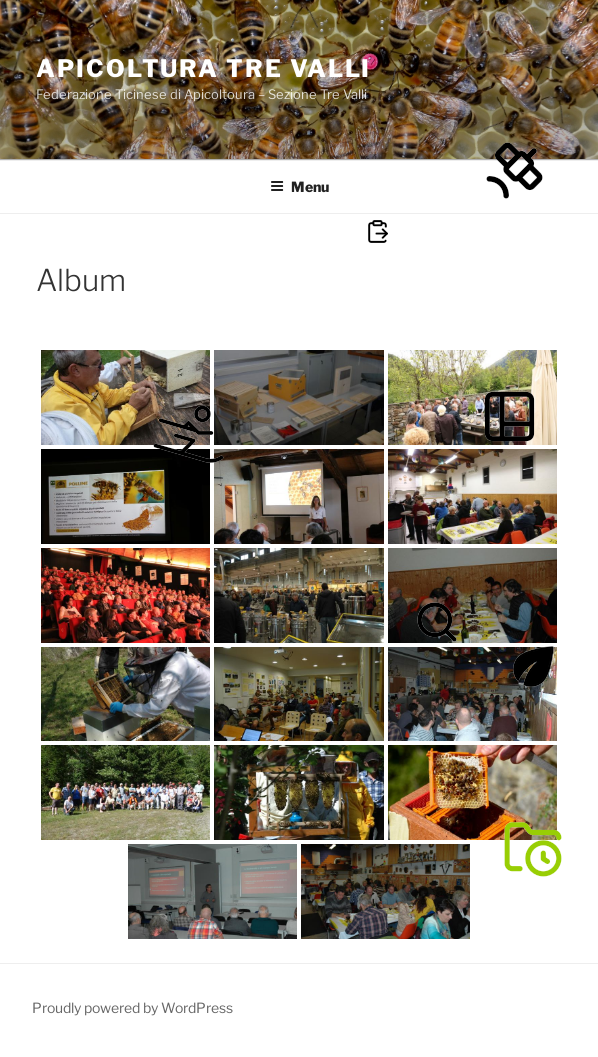 The image size is (598, 1057). Describe the element at coordinates (514, 170) in the screenshot. I see `access satellite connection settings` at that location.